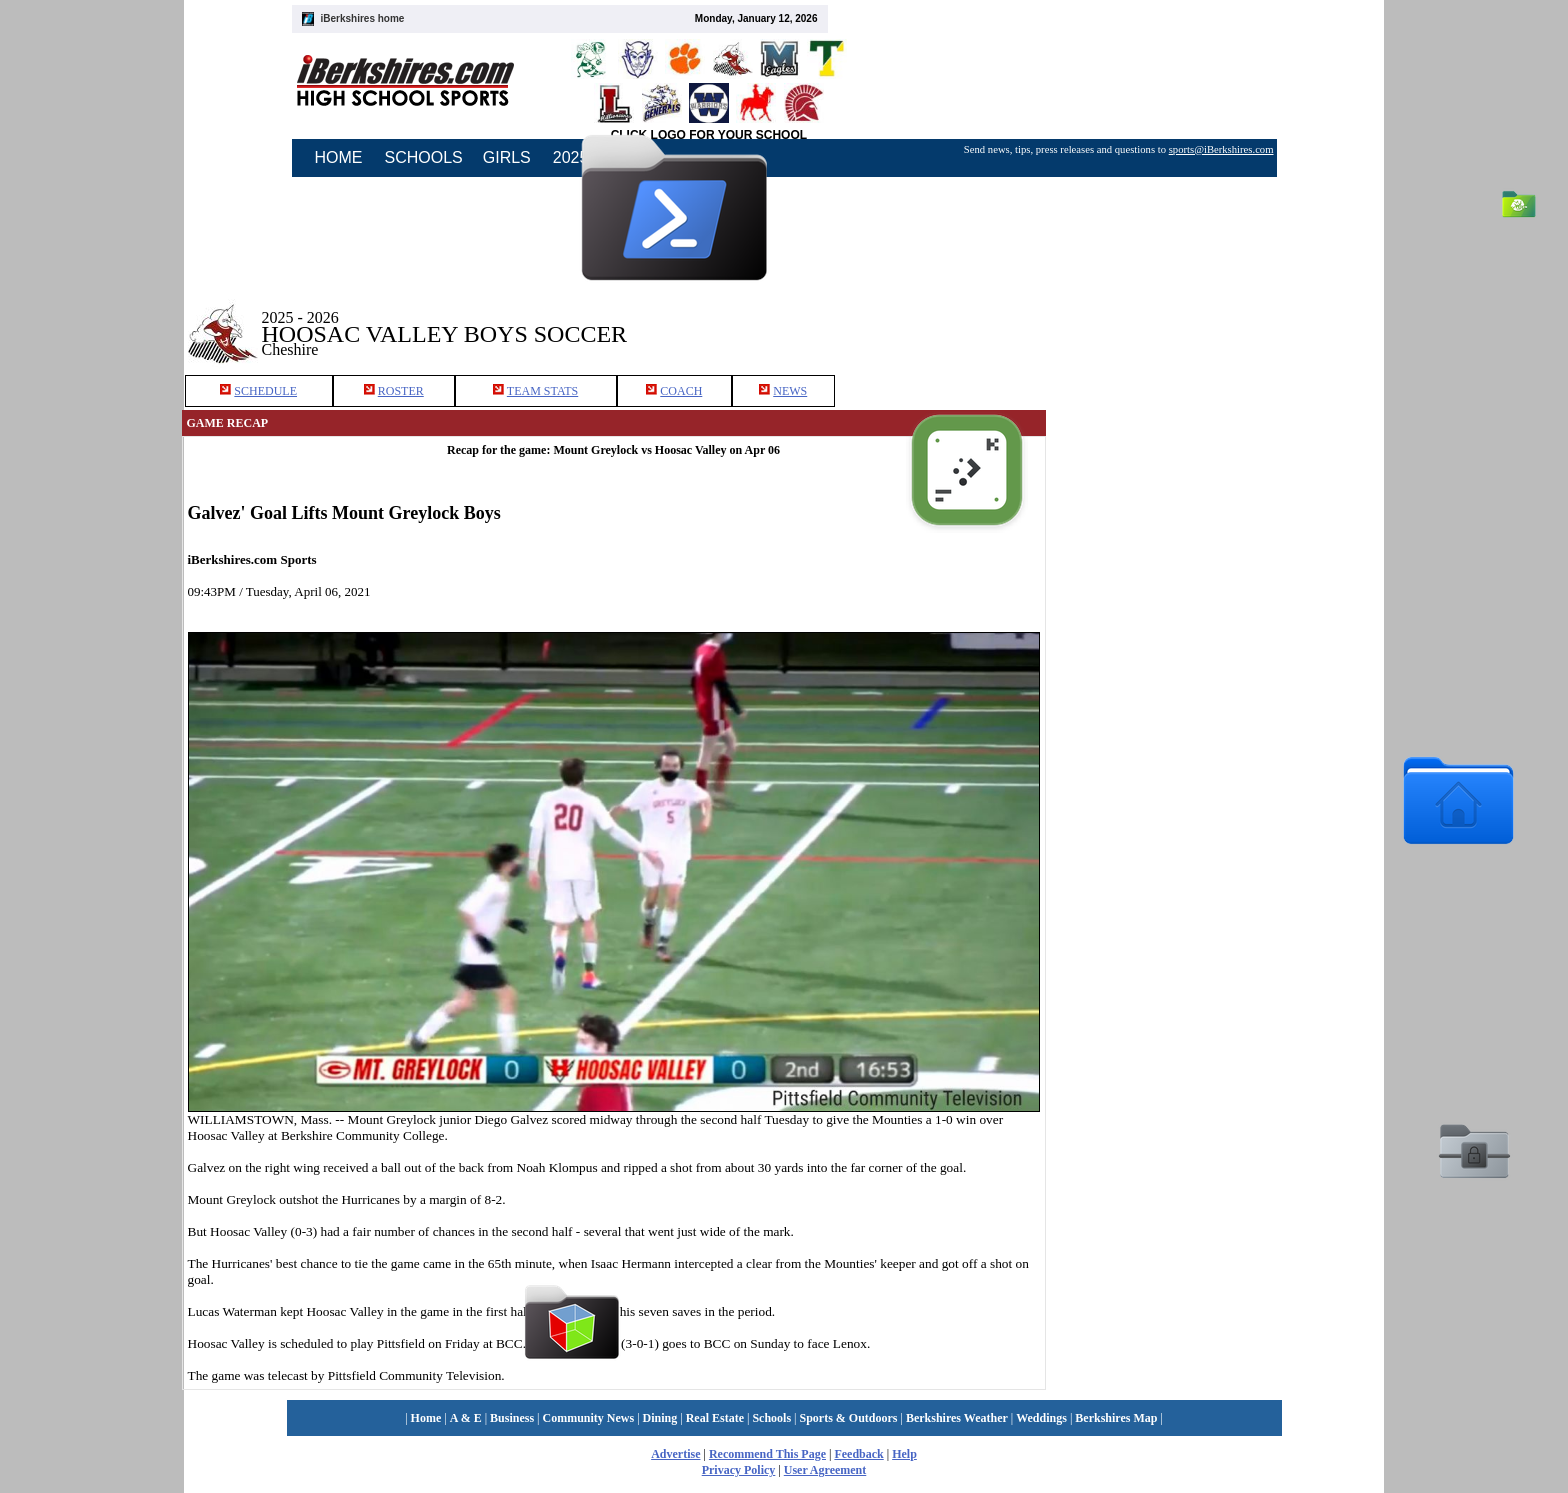 The image size is (1568, 1493). What do you see at coordinates (571, 1324) in the screenshot?
I see `open gtk folder` at bounding box center [571, 1324].